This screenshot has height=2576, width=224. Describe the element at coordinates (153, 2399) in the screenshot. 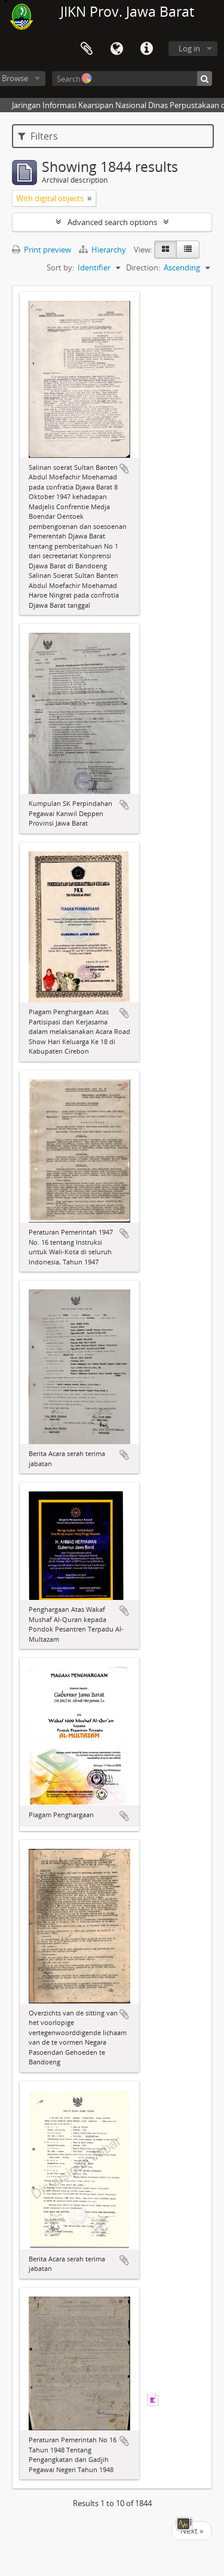

I see `a kotlin source code file` at that location.